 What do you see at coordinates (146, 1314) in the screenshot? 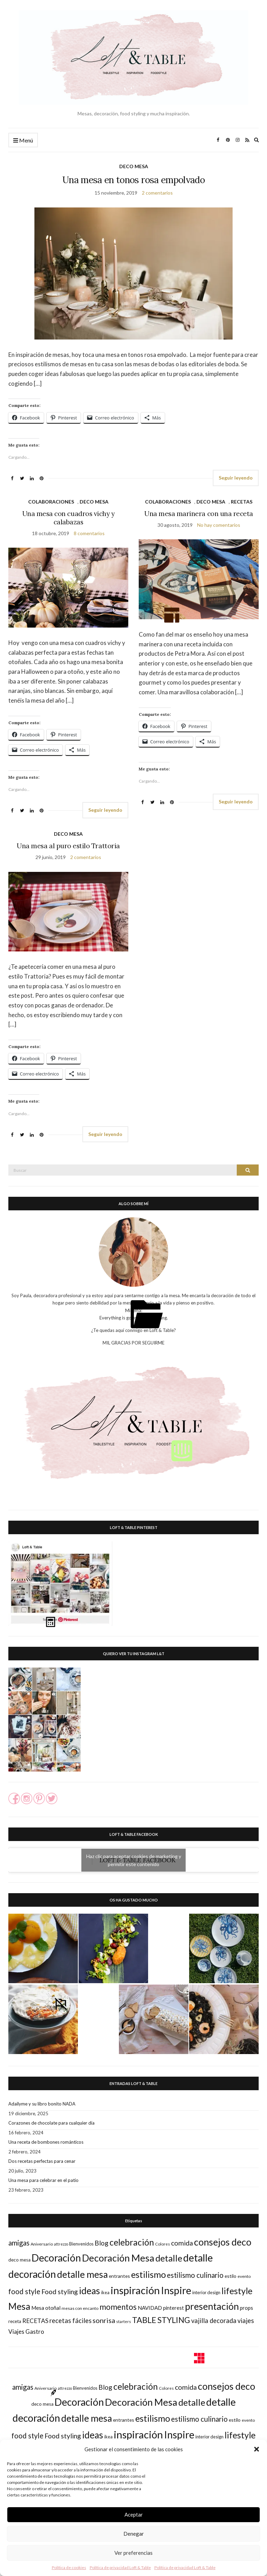
I see `open folder to view contents` at bounding box center [146, 1314].